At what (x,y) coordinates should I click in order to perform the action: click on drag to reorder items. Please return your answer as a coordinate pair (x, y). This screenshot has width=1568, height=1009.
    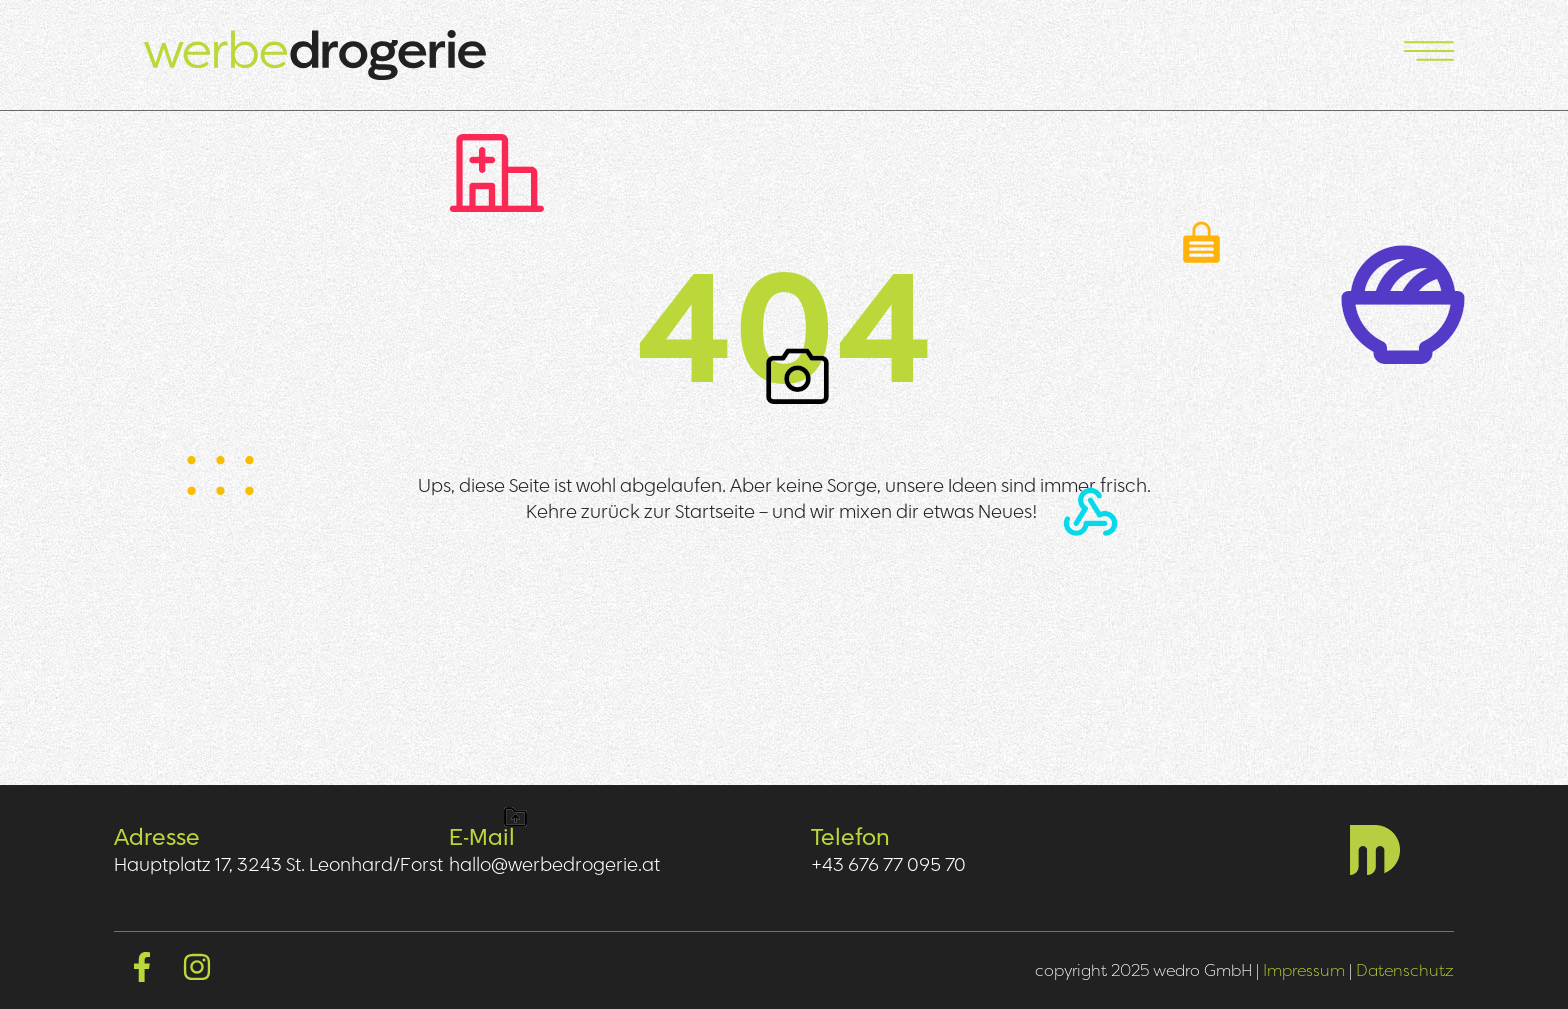
    Looking at the image, I should click on (220, 475).